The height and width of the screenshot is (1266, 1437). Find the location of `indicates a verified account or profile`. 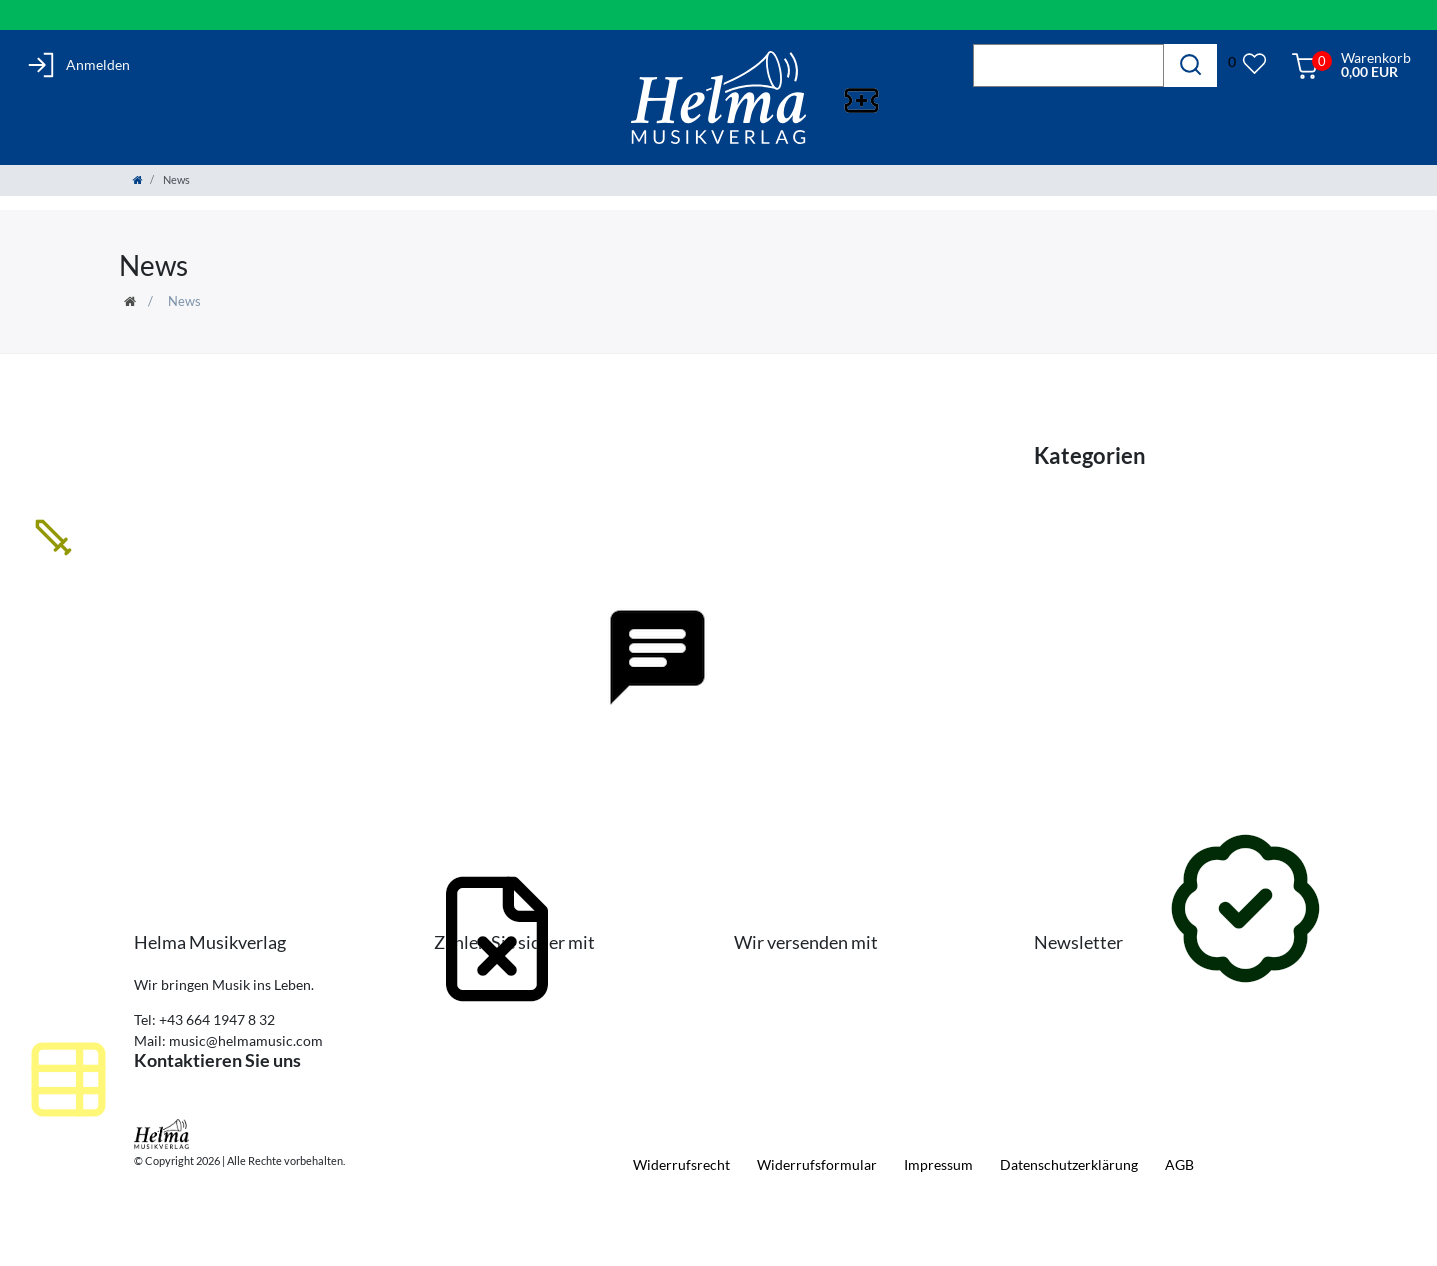

indicates a verified account or profile is located at coordinates (1245, 908).